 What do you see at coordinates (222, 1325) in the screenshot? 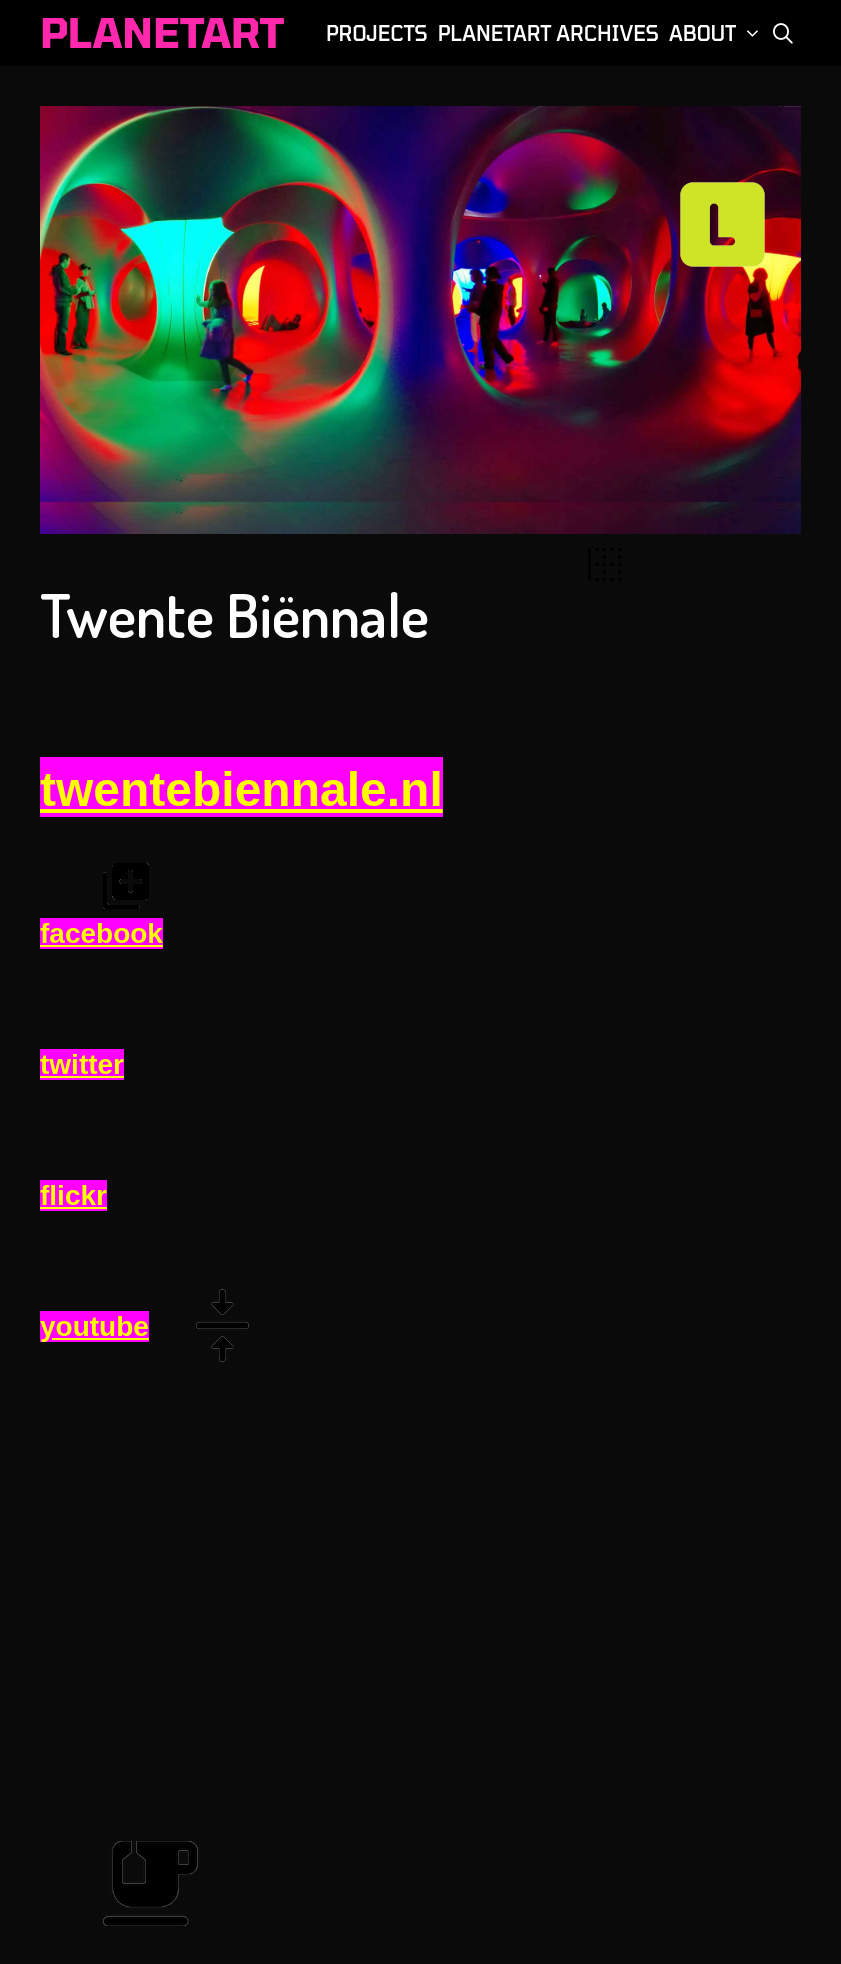
I see `center content vertically` at bounding box center [222, 1325].